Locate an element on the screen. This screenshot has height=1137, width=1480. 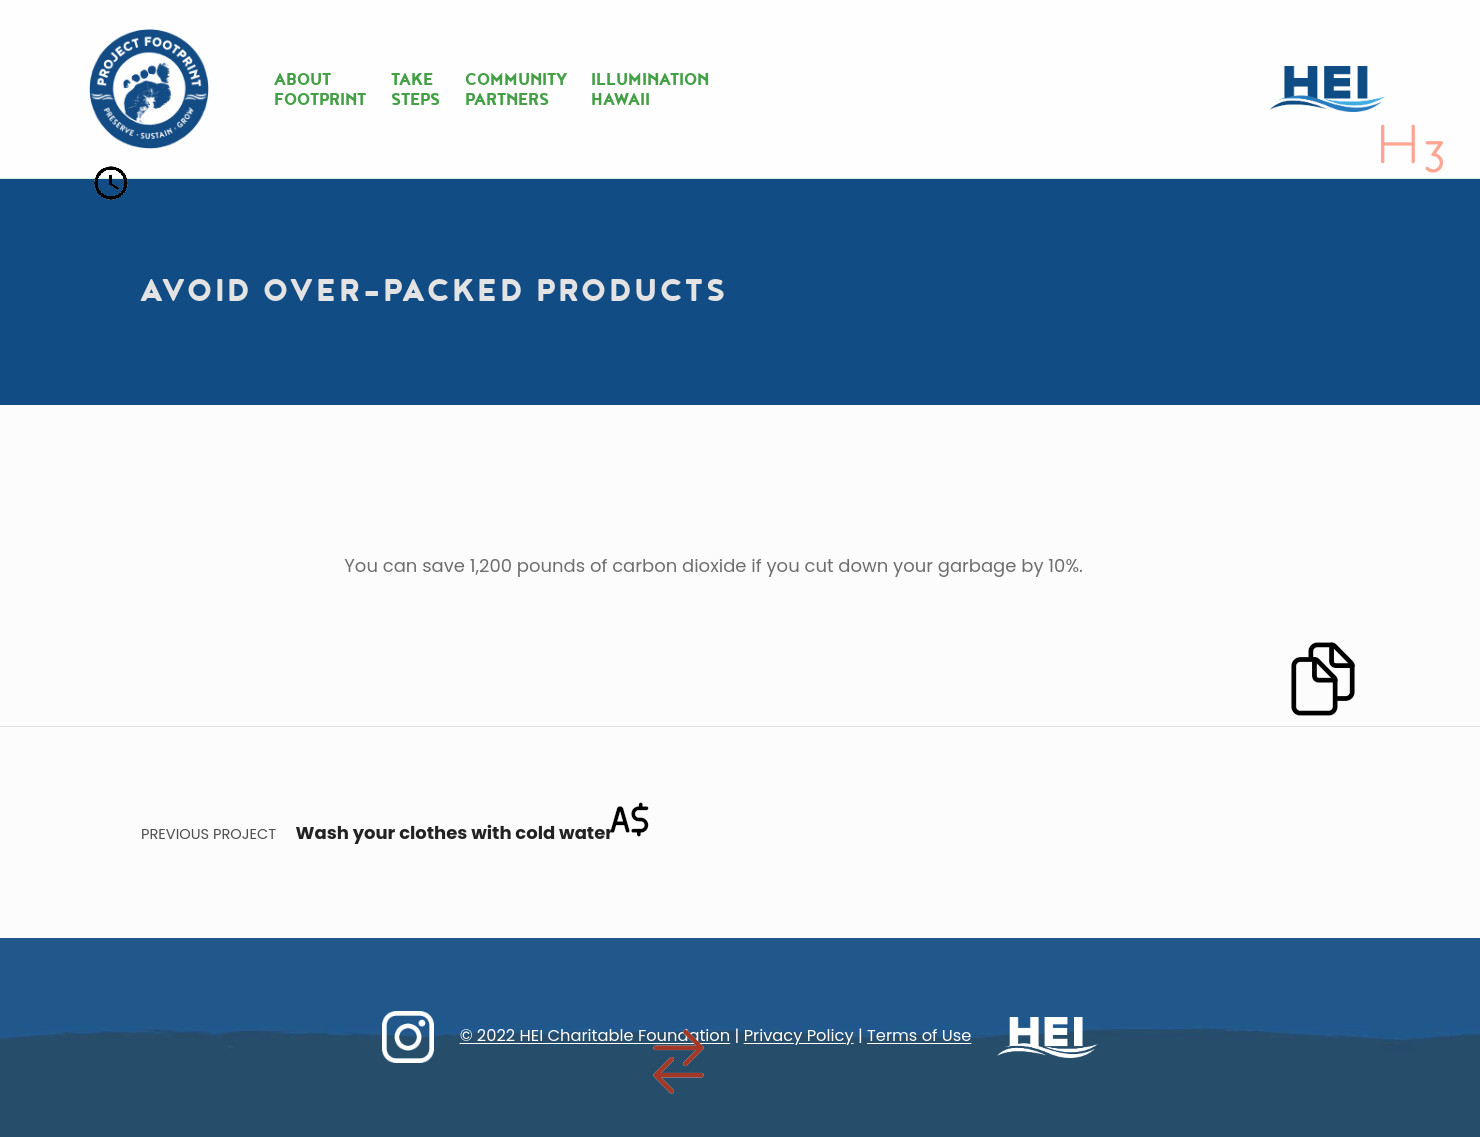
swap or exchange items is located at coordinates (678, 1061).